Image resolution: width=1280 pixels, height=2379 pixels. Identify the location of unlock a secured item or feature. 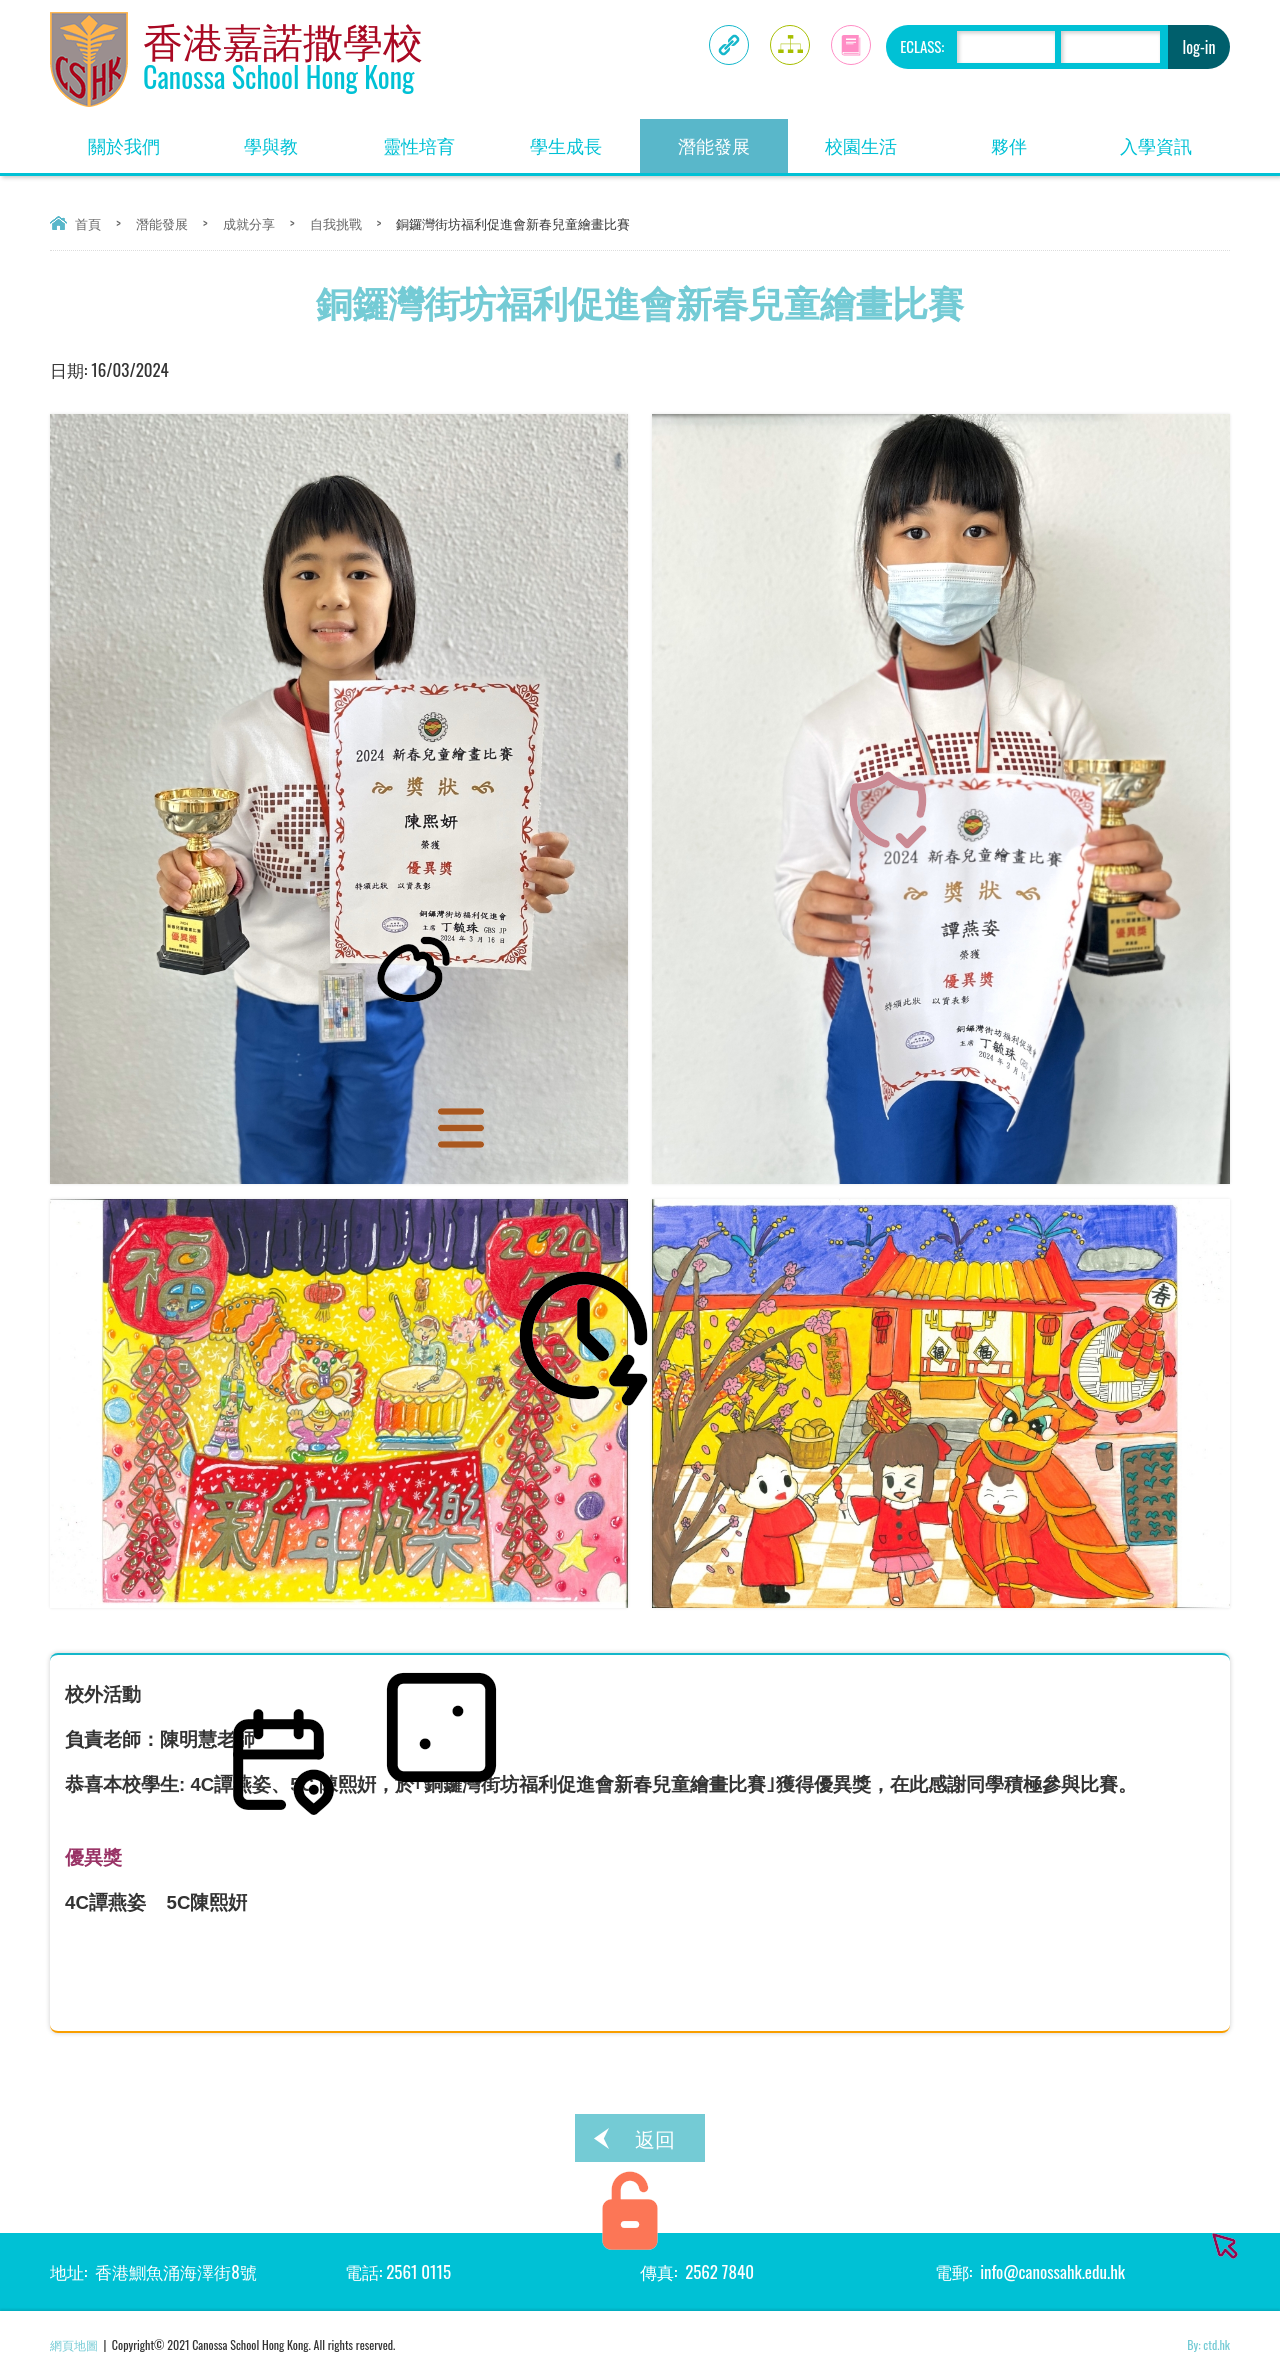
(630, 2213).